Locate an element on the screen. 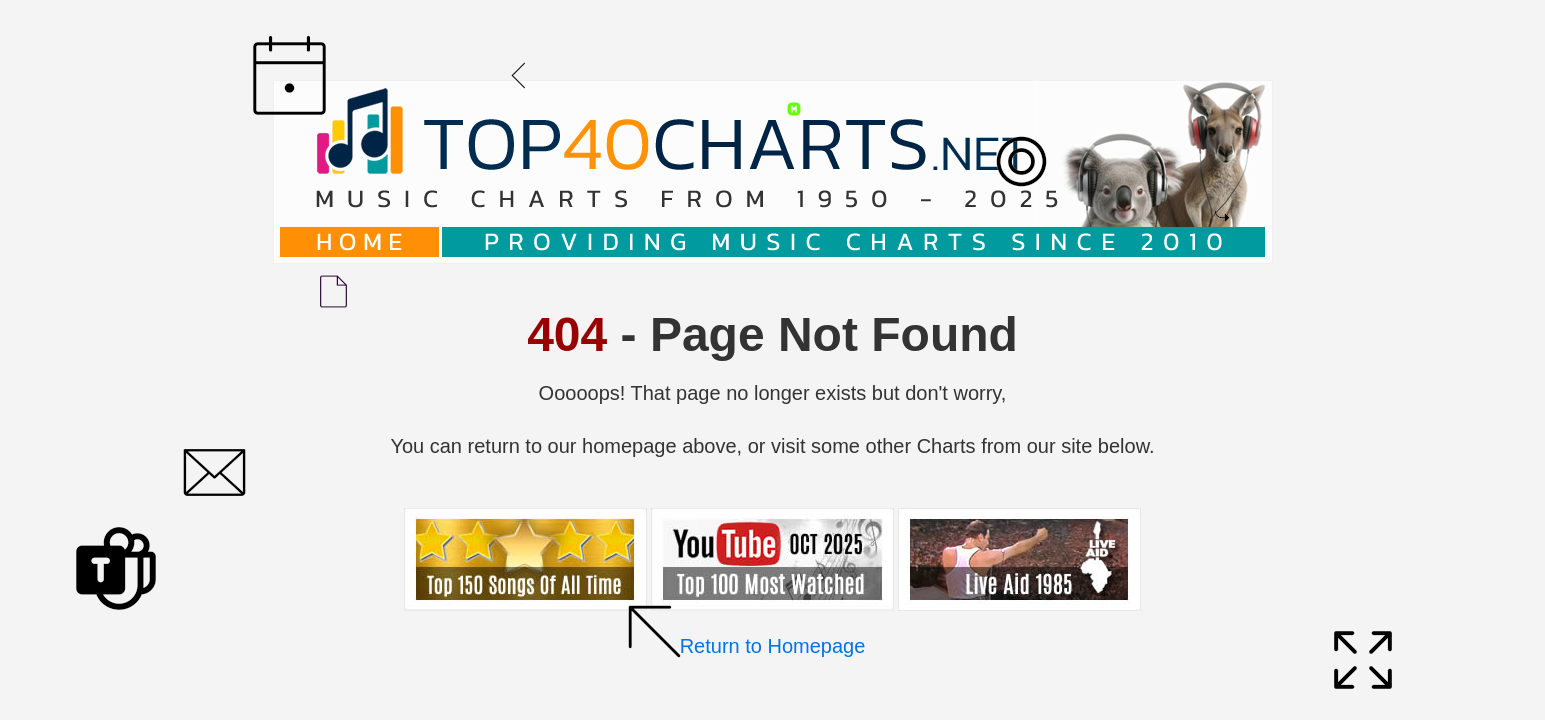 This screenshot has height=720, width=1545. open your inbox is located at coordinates (214, 472).